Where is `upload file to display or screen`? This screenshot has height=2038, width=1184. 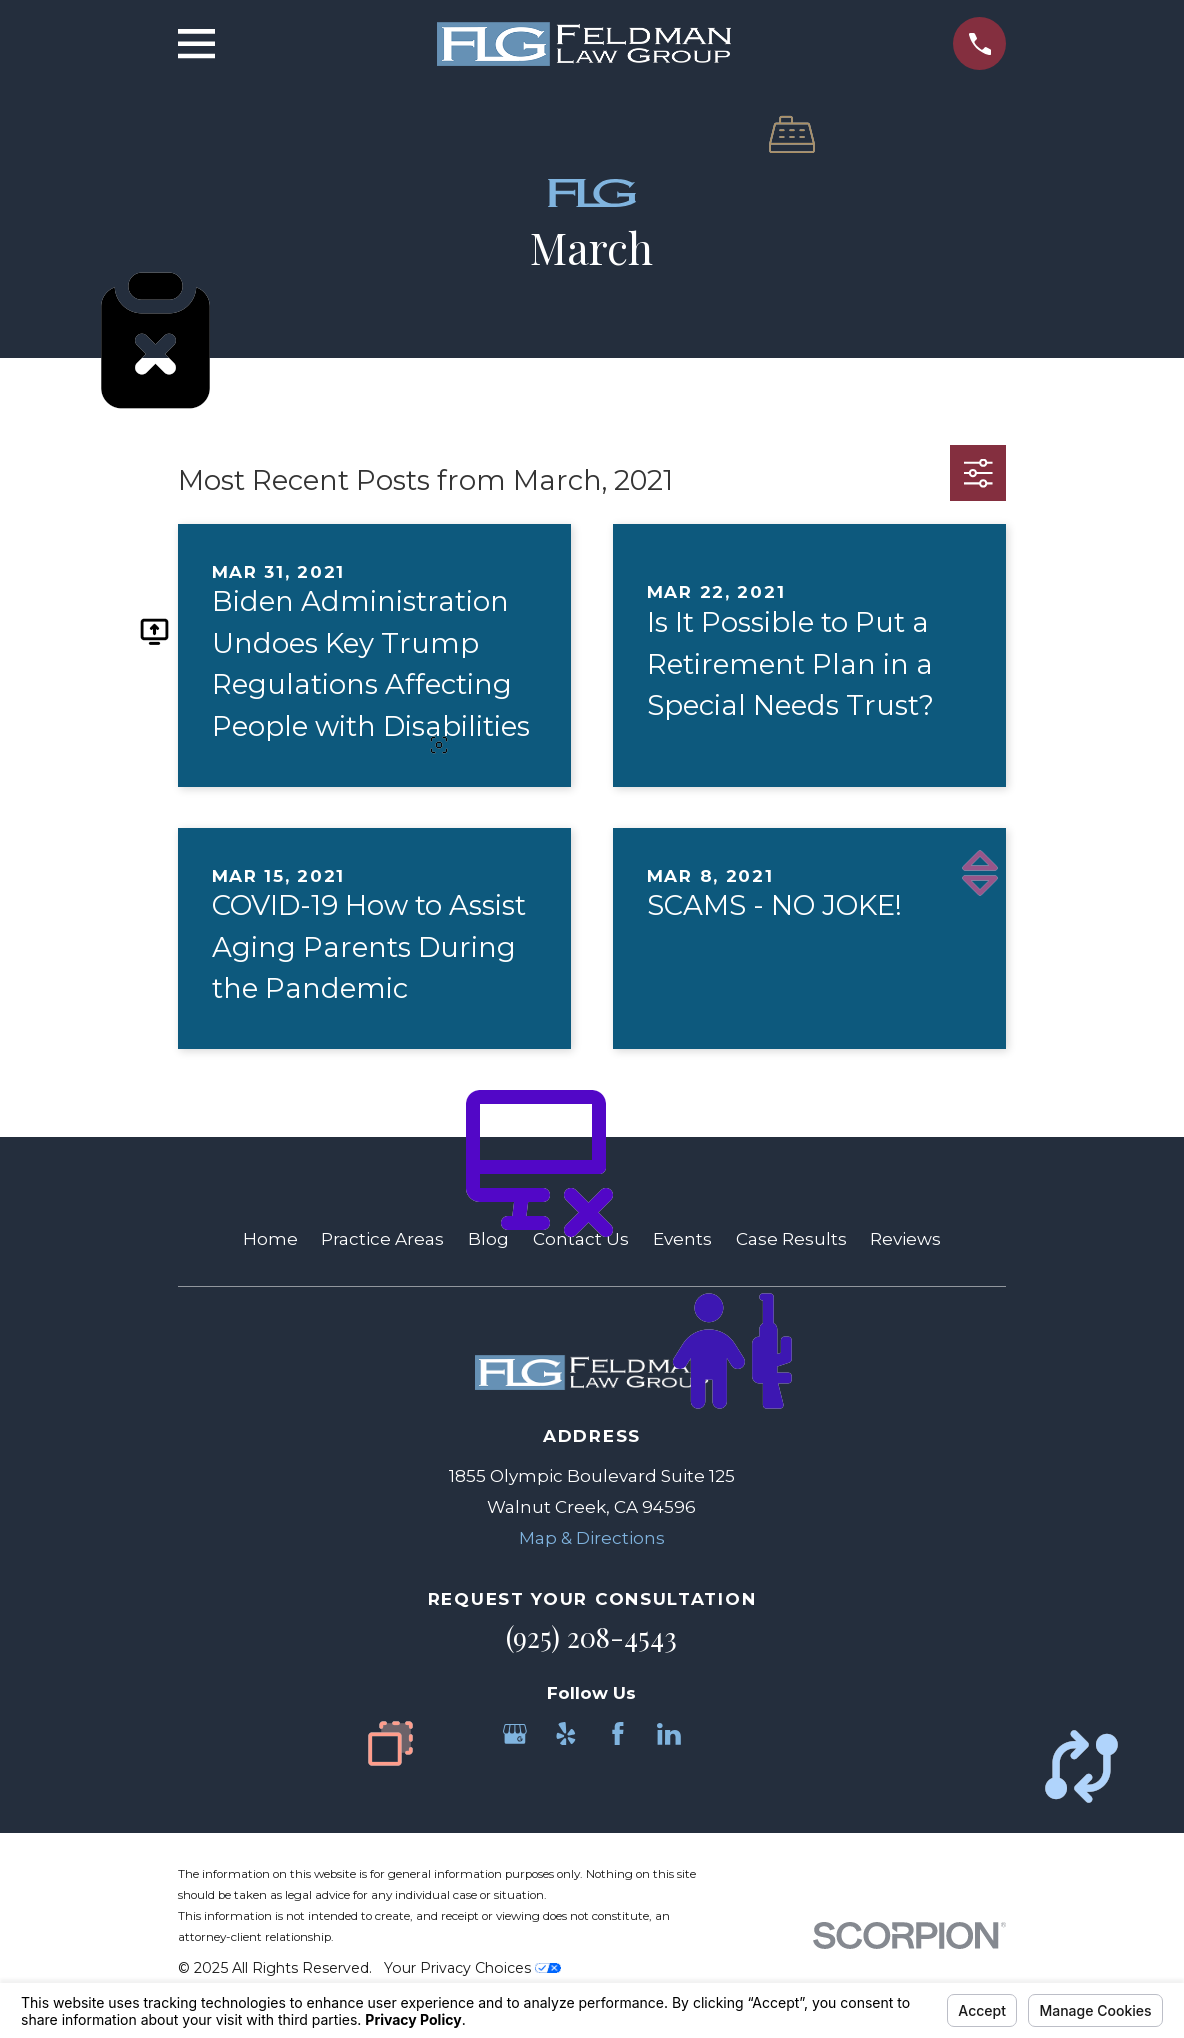 upload file to display or screen is located at coordinates (154, 630).